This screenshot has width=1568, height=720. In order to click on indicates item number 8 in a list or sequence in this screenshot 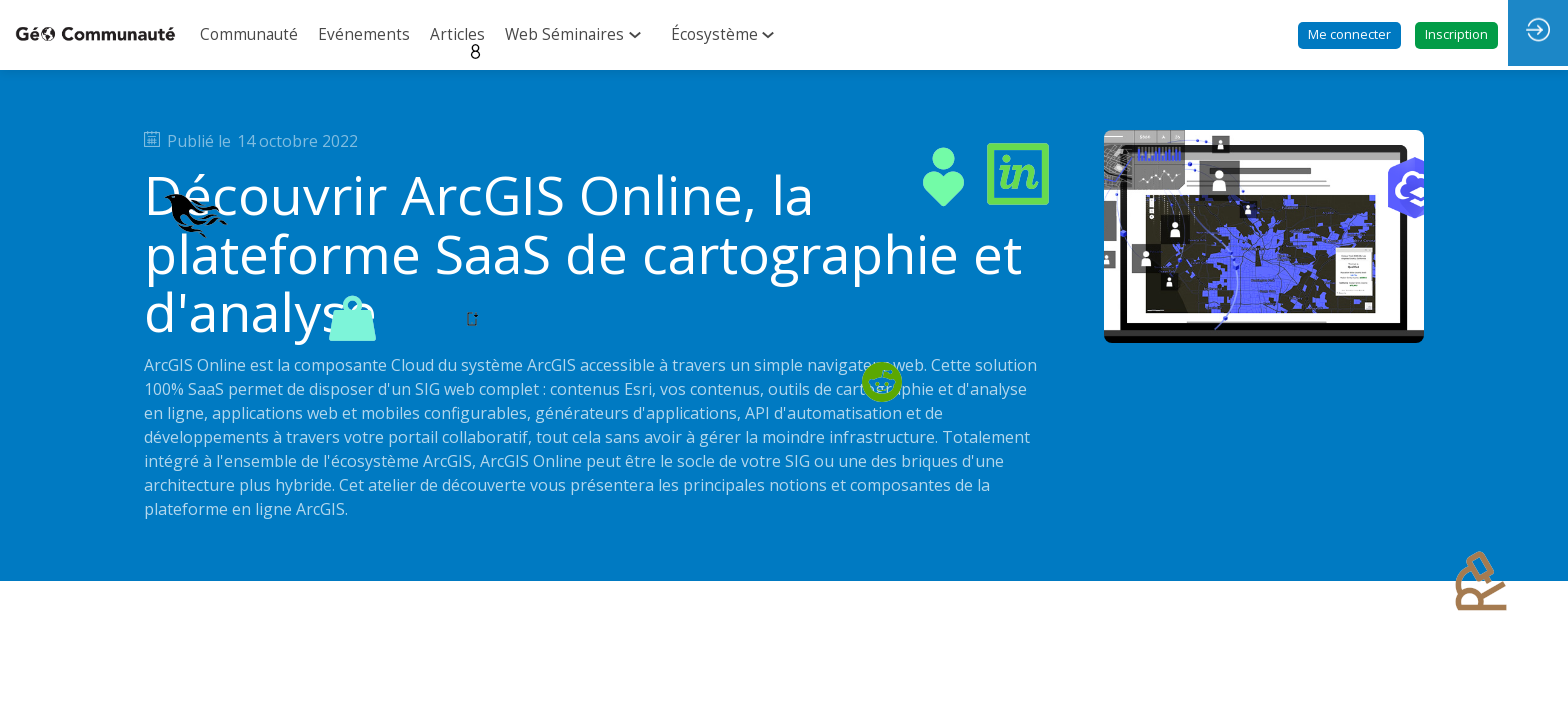, I will do `click(475, 51)`.